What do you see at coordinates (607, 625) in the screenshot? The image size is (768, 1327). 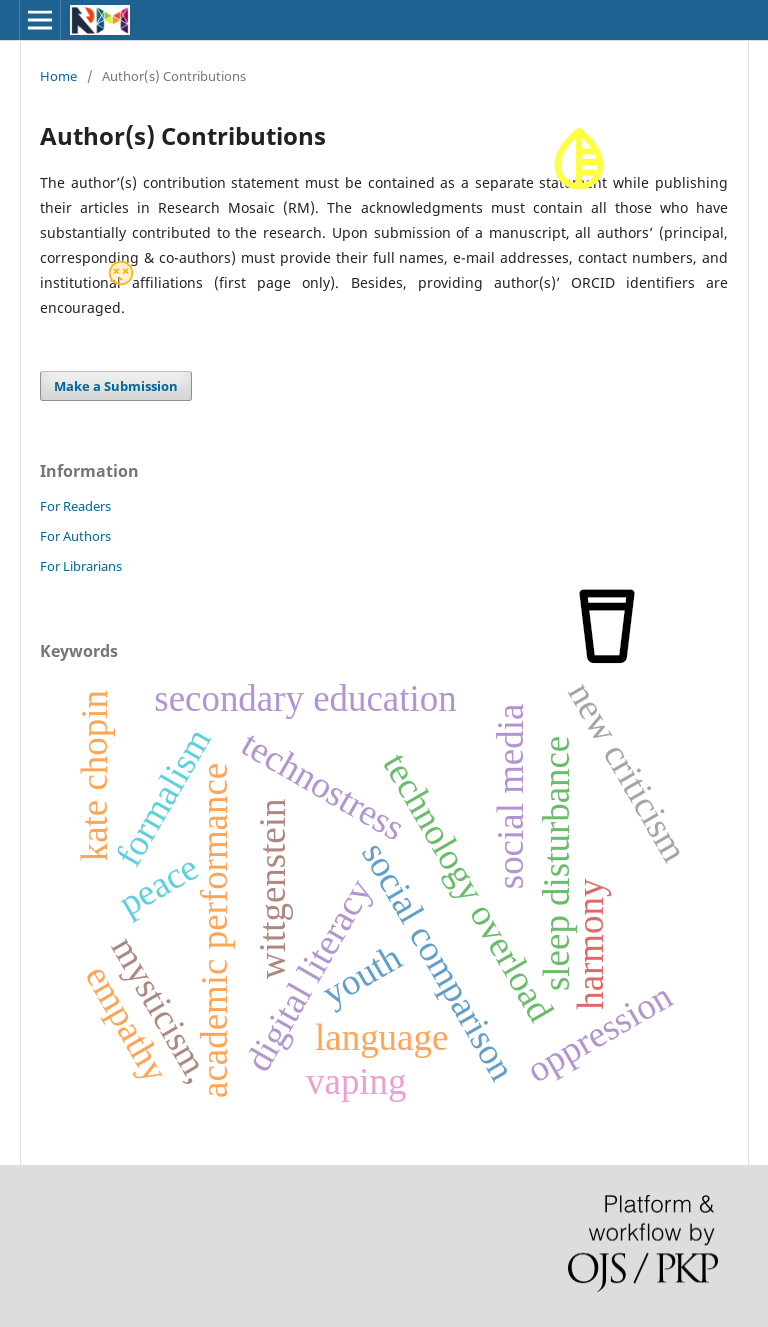 I see `view nearby bars or pubs` at bounding box center [607, 625].